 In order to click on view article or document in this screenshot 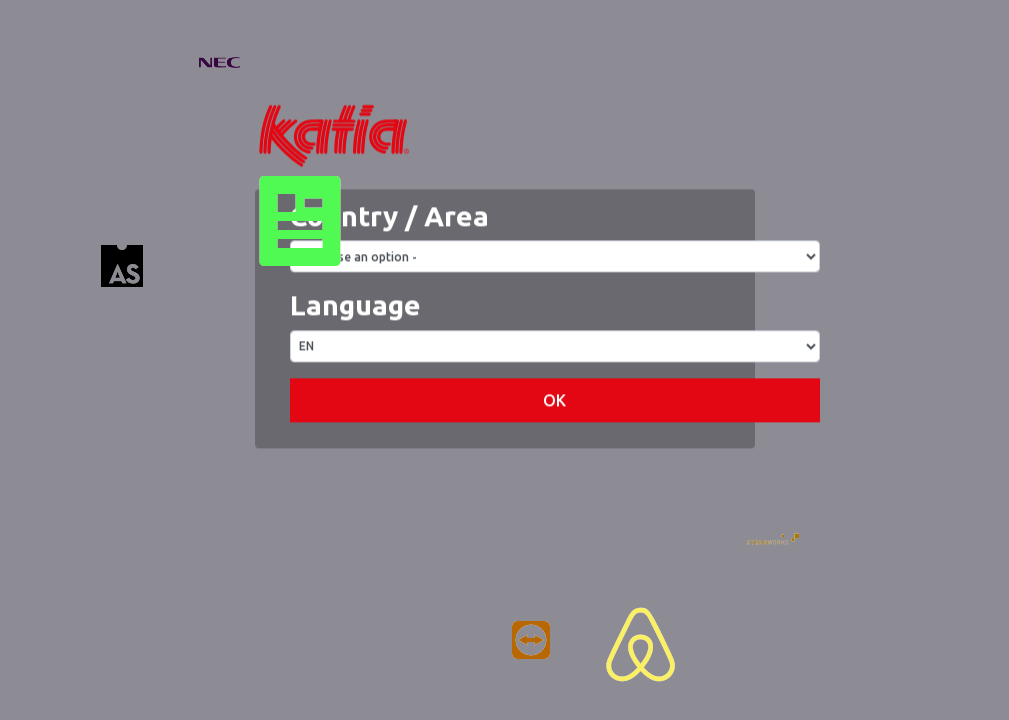, I will do `click(300, 221)`.